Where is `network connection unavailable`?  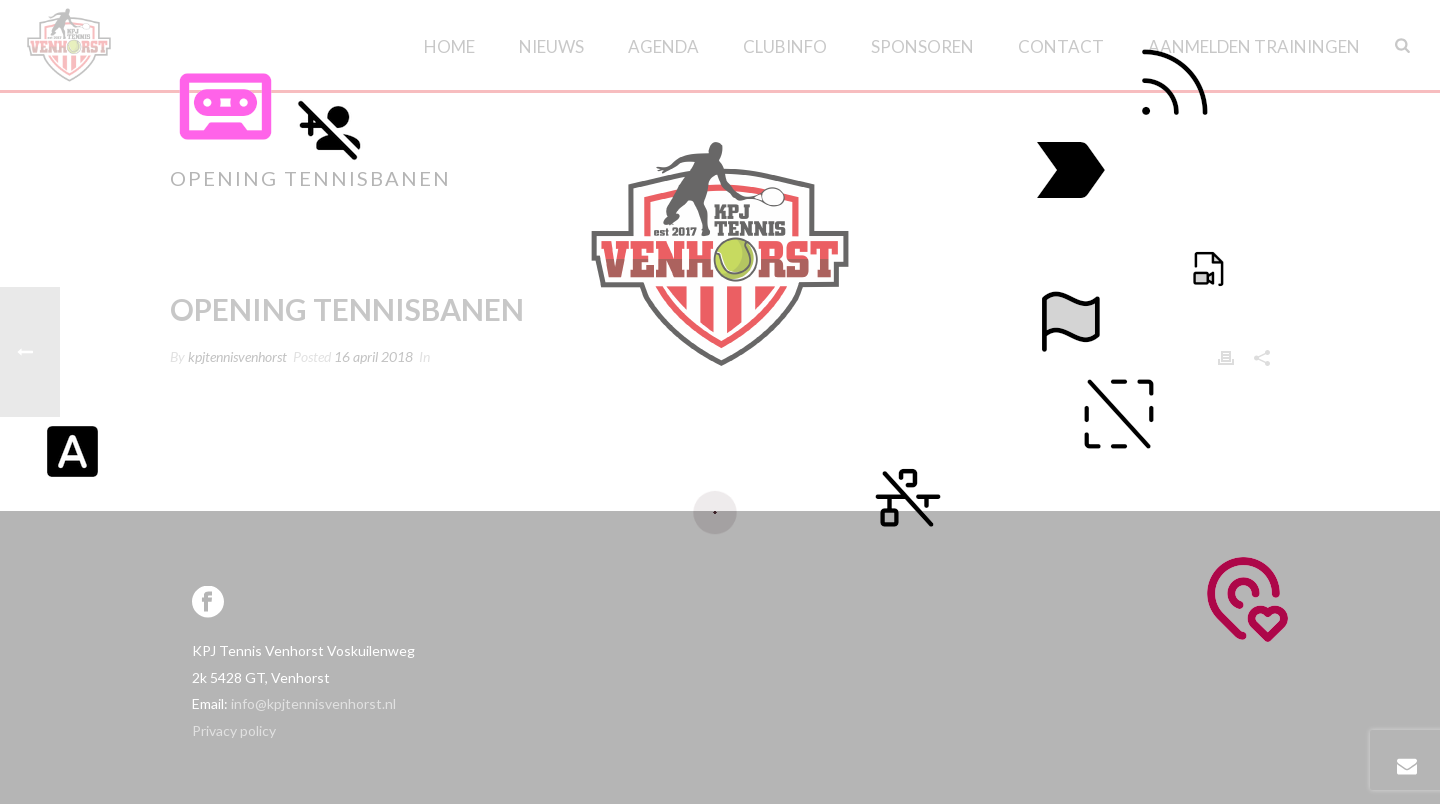
network connection unavailable is located at coordinates (908, 499).